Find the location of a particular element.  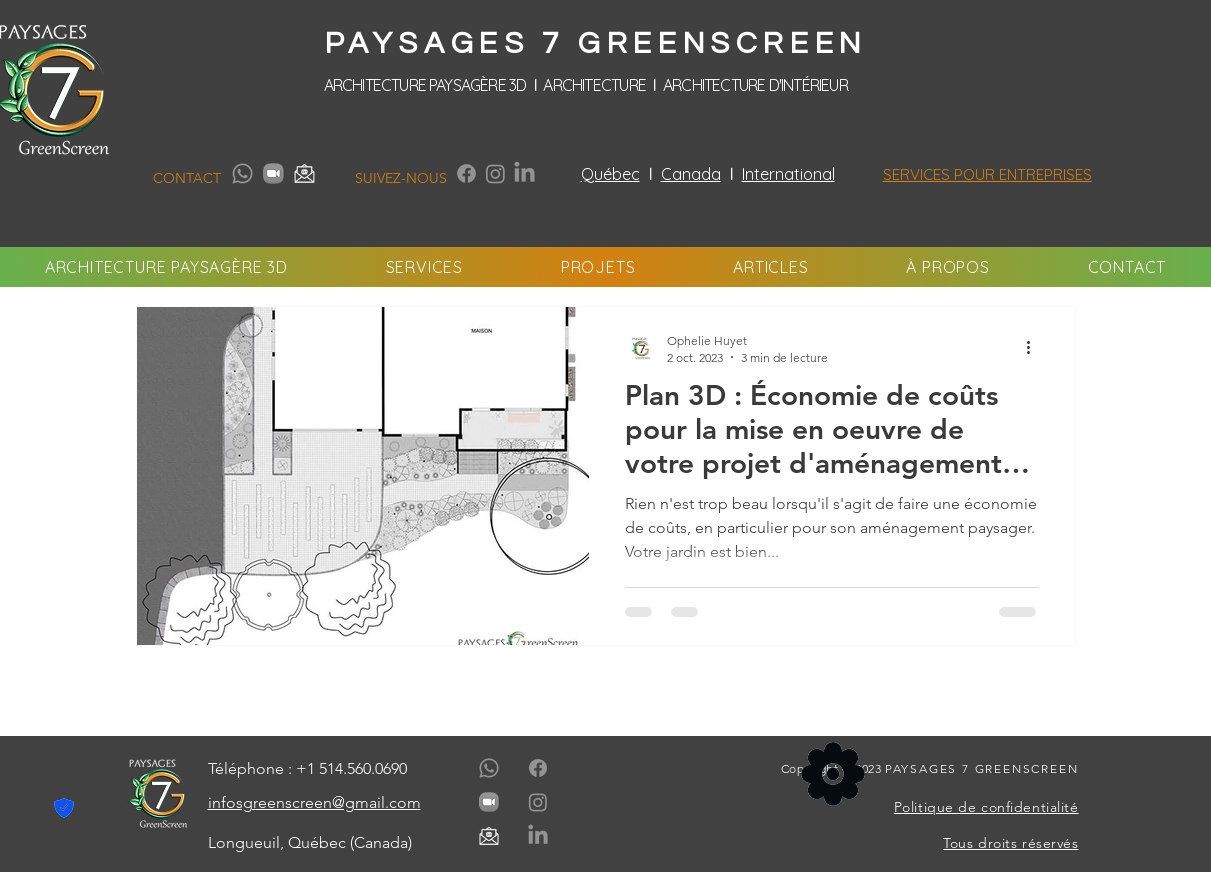

indicates verified or secure status is located at coordinates (64, 808).